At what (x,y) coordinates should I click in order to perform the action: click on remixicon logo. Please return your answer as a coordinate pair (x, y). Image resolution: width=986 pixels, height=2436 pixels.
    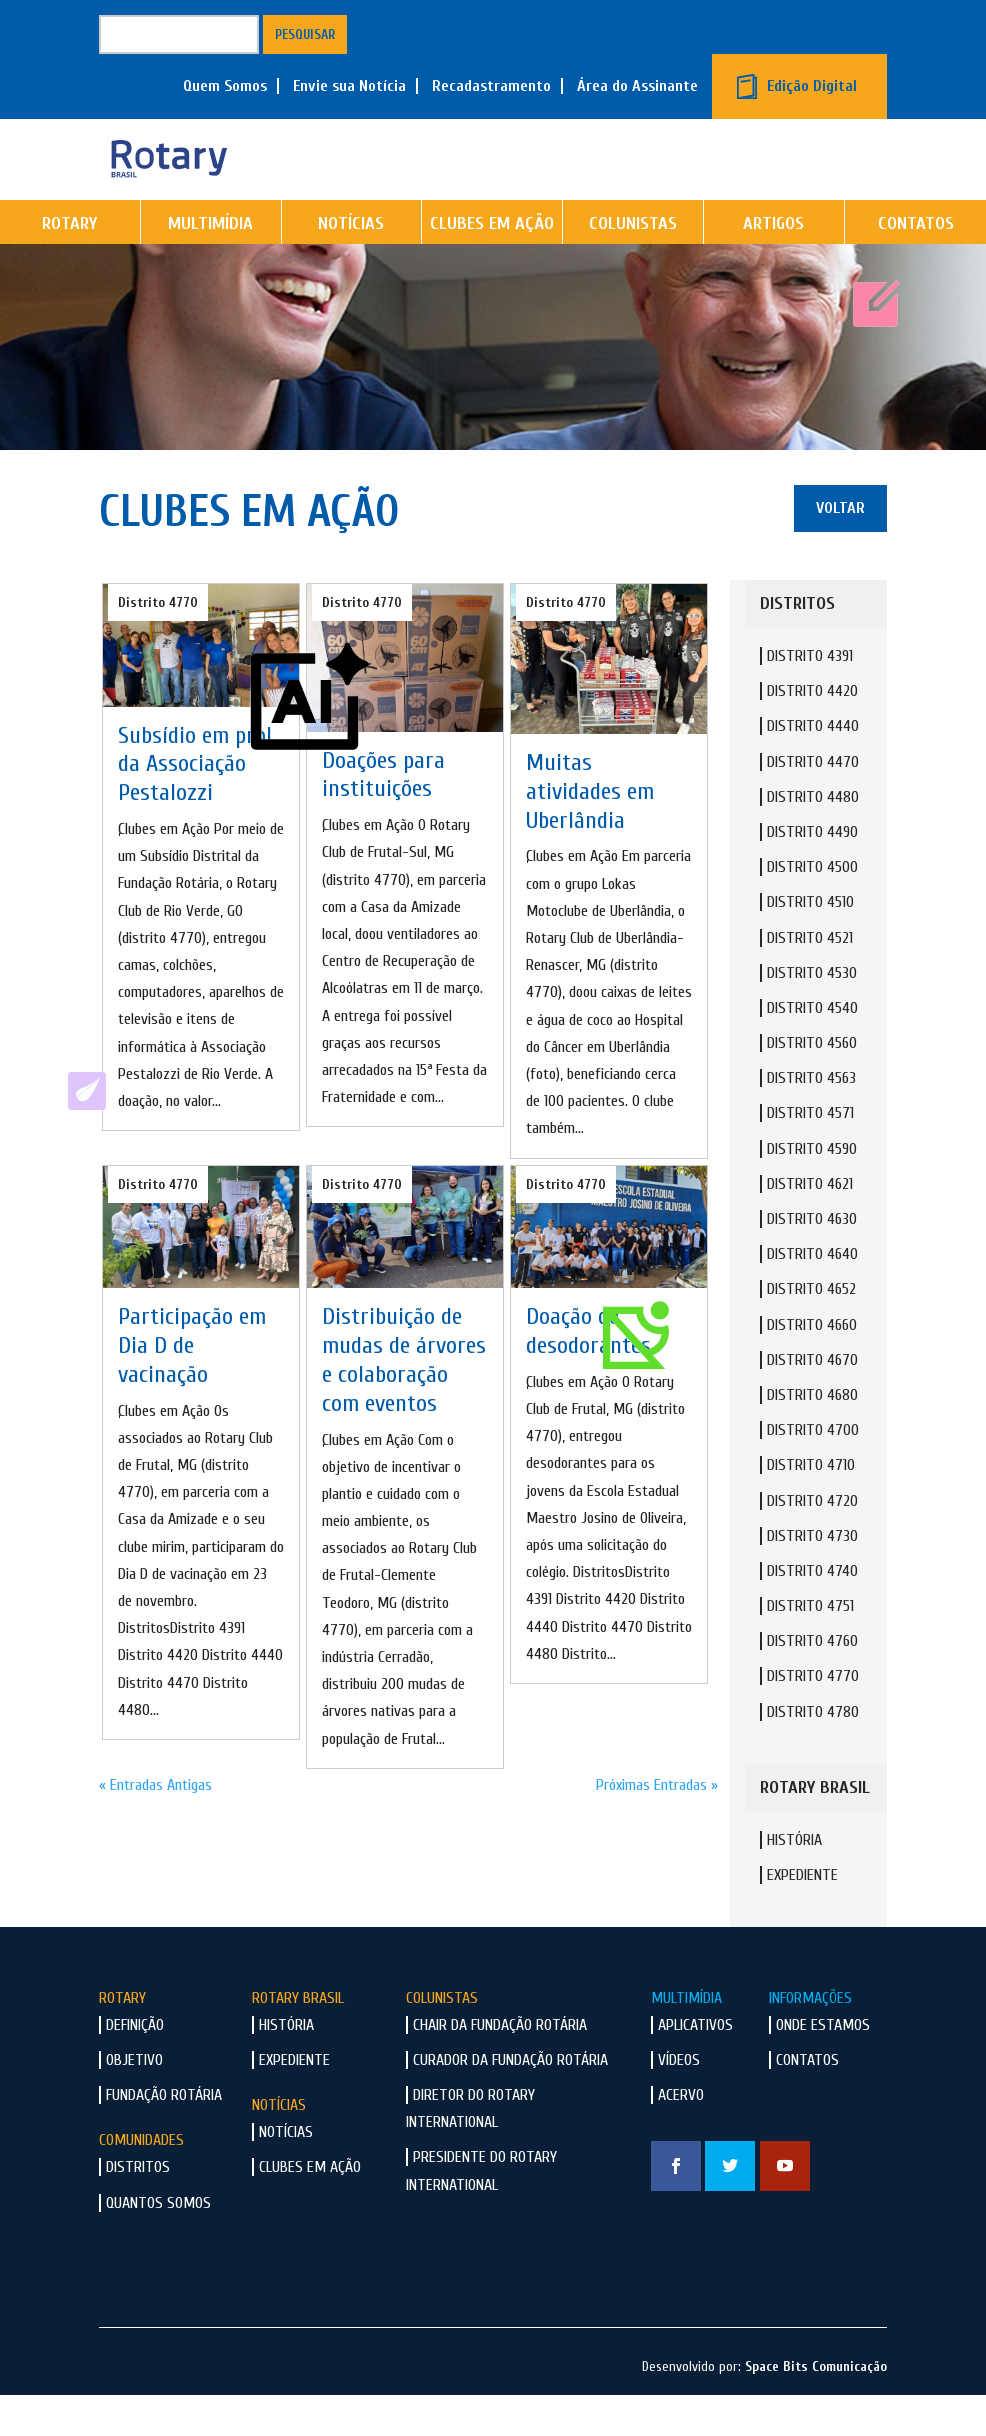
    Looking at the image, I should click on (636, 1336).